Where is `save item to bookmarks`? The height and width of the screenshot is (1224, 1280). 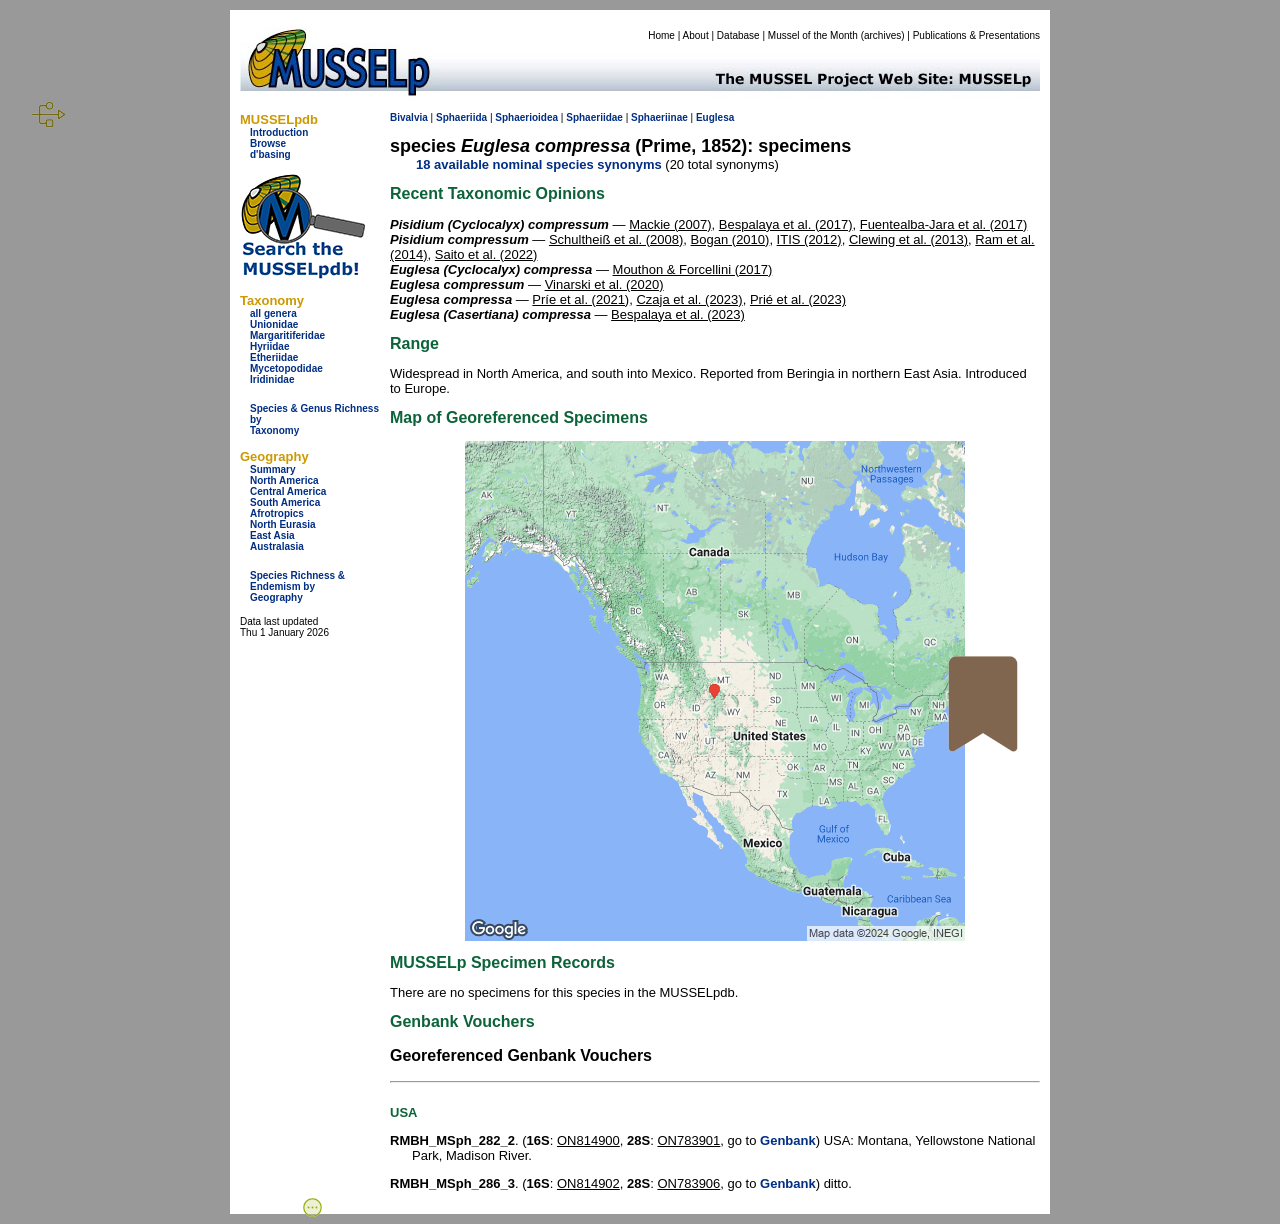 save item to bookmarks is located at coordinates (983, 702).